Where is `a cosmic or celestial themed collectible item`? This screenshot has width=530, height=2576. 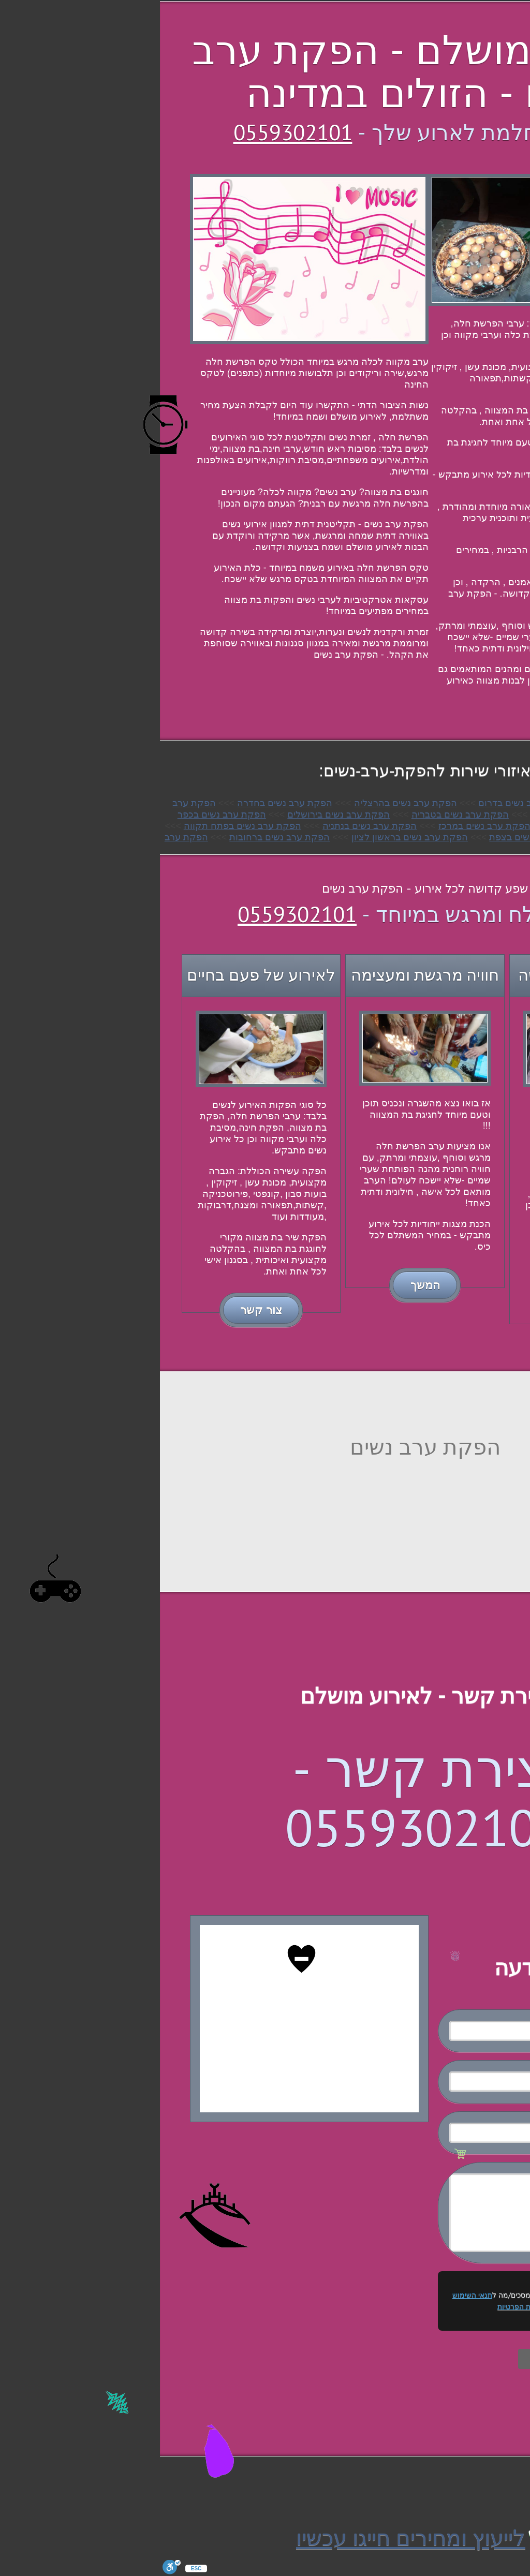 a cosmic or celestial themed collectible item is located at coordinates (455, 1956).